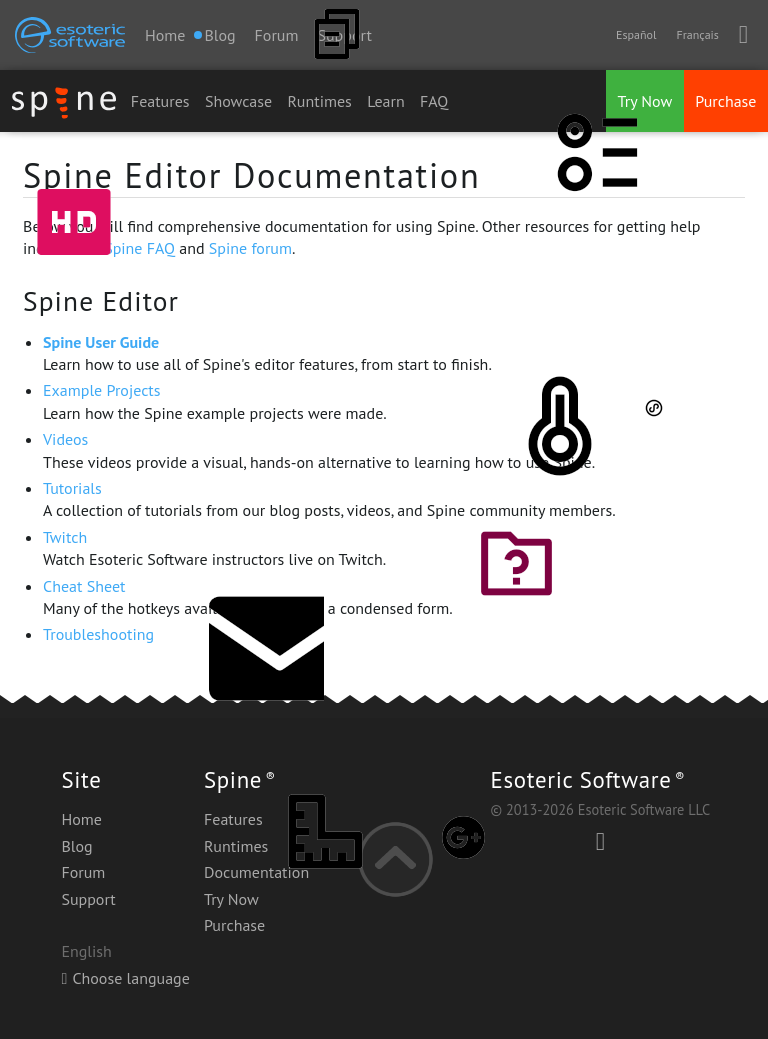 The image size is (768, 1039). Describe the element at coordinates (74, 222) in the screenshot. I see `indicates high definition video quality` at that location.